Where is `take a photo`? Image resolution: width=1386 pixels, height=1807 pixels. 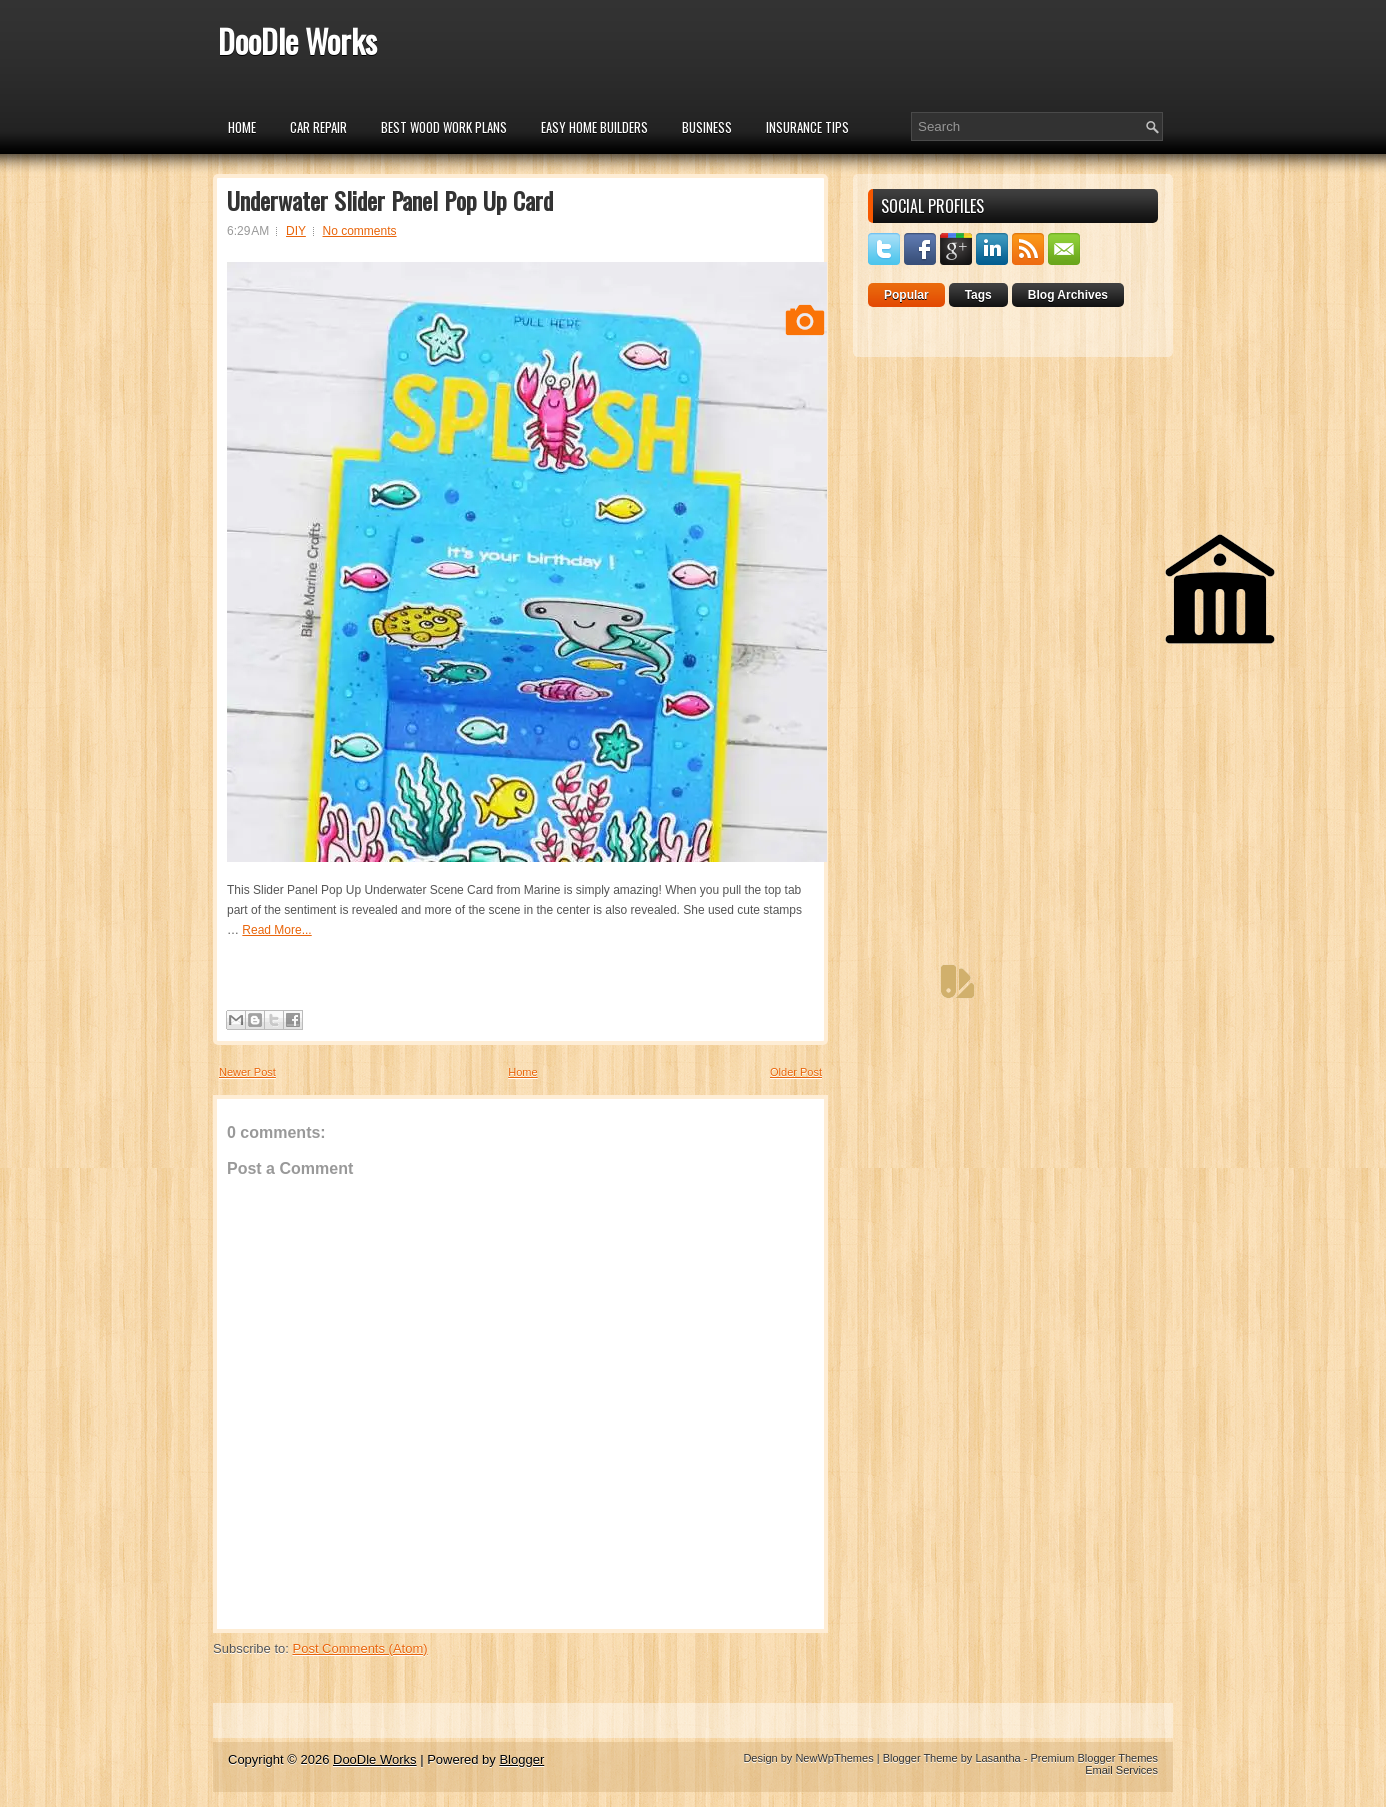
take a photo is located at coordinates (805, 320).